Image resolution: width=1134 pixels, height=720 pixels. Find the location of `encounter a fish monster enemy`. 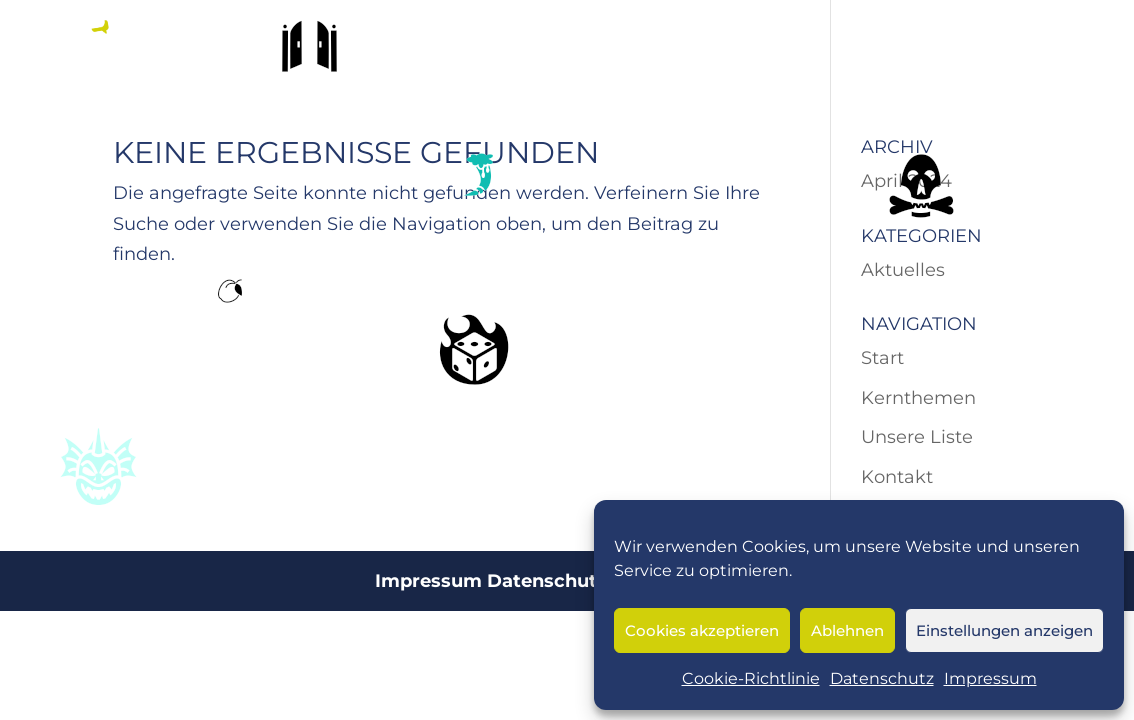

encounter a fish monster enemy is located at coordinates (98, 466).